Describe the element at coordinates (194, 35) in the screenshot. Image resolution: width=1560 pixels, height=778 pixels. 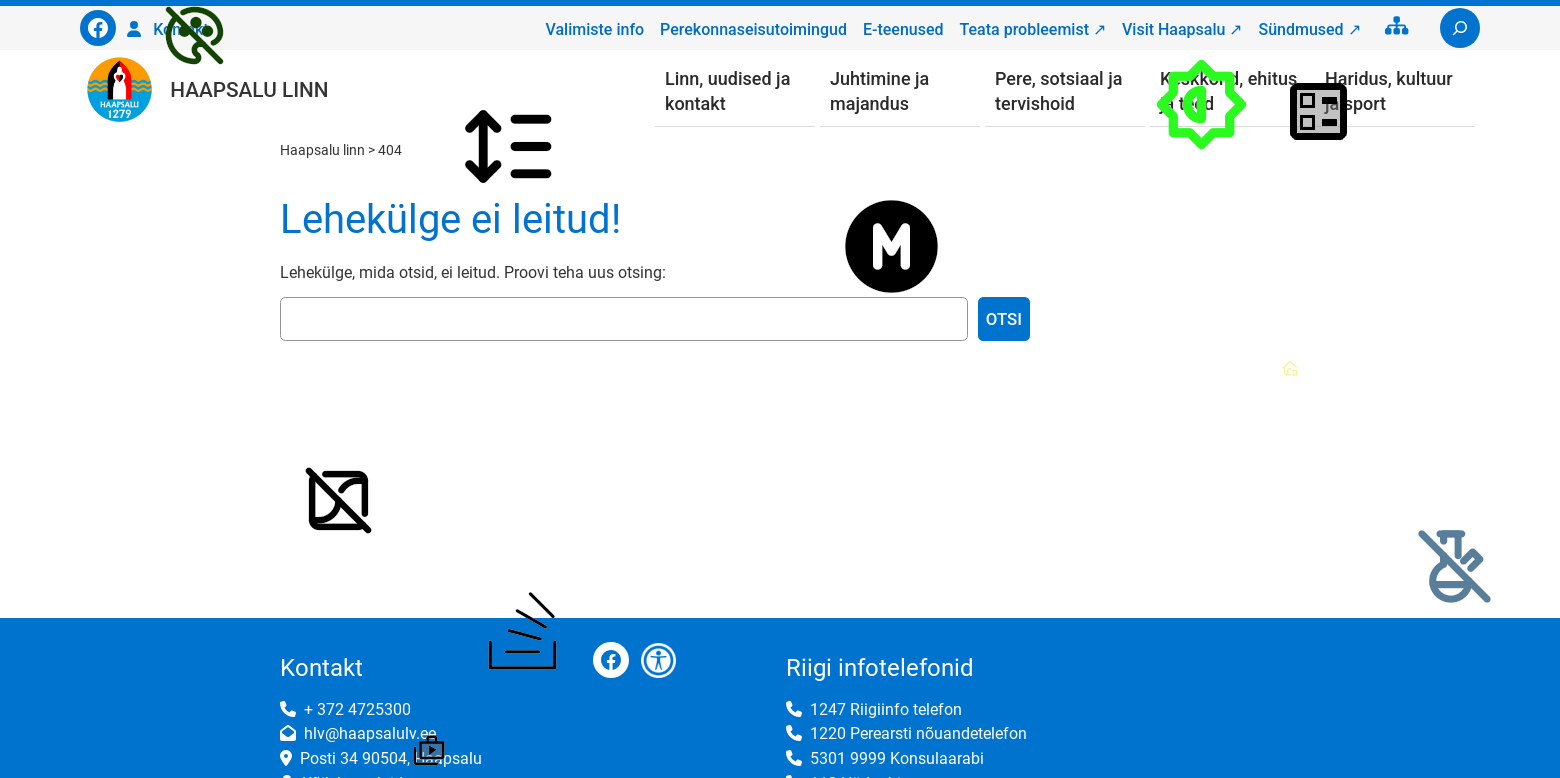
I see `disable color customization` at that location.